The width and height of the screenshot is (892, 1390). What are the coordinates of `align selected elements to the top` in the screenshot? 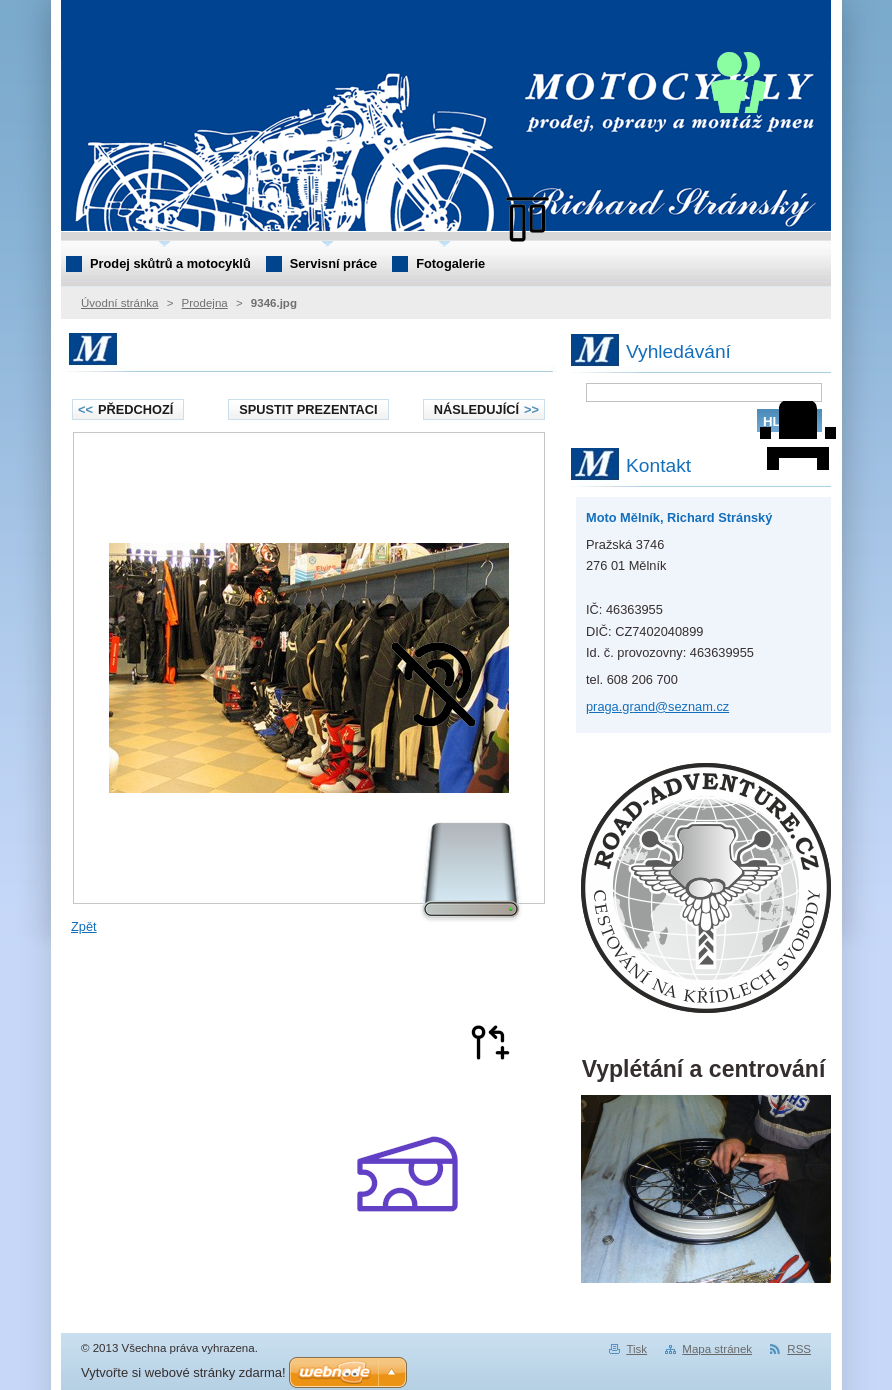 It's located at (527, 218).